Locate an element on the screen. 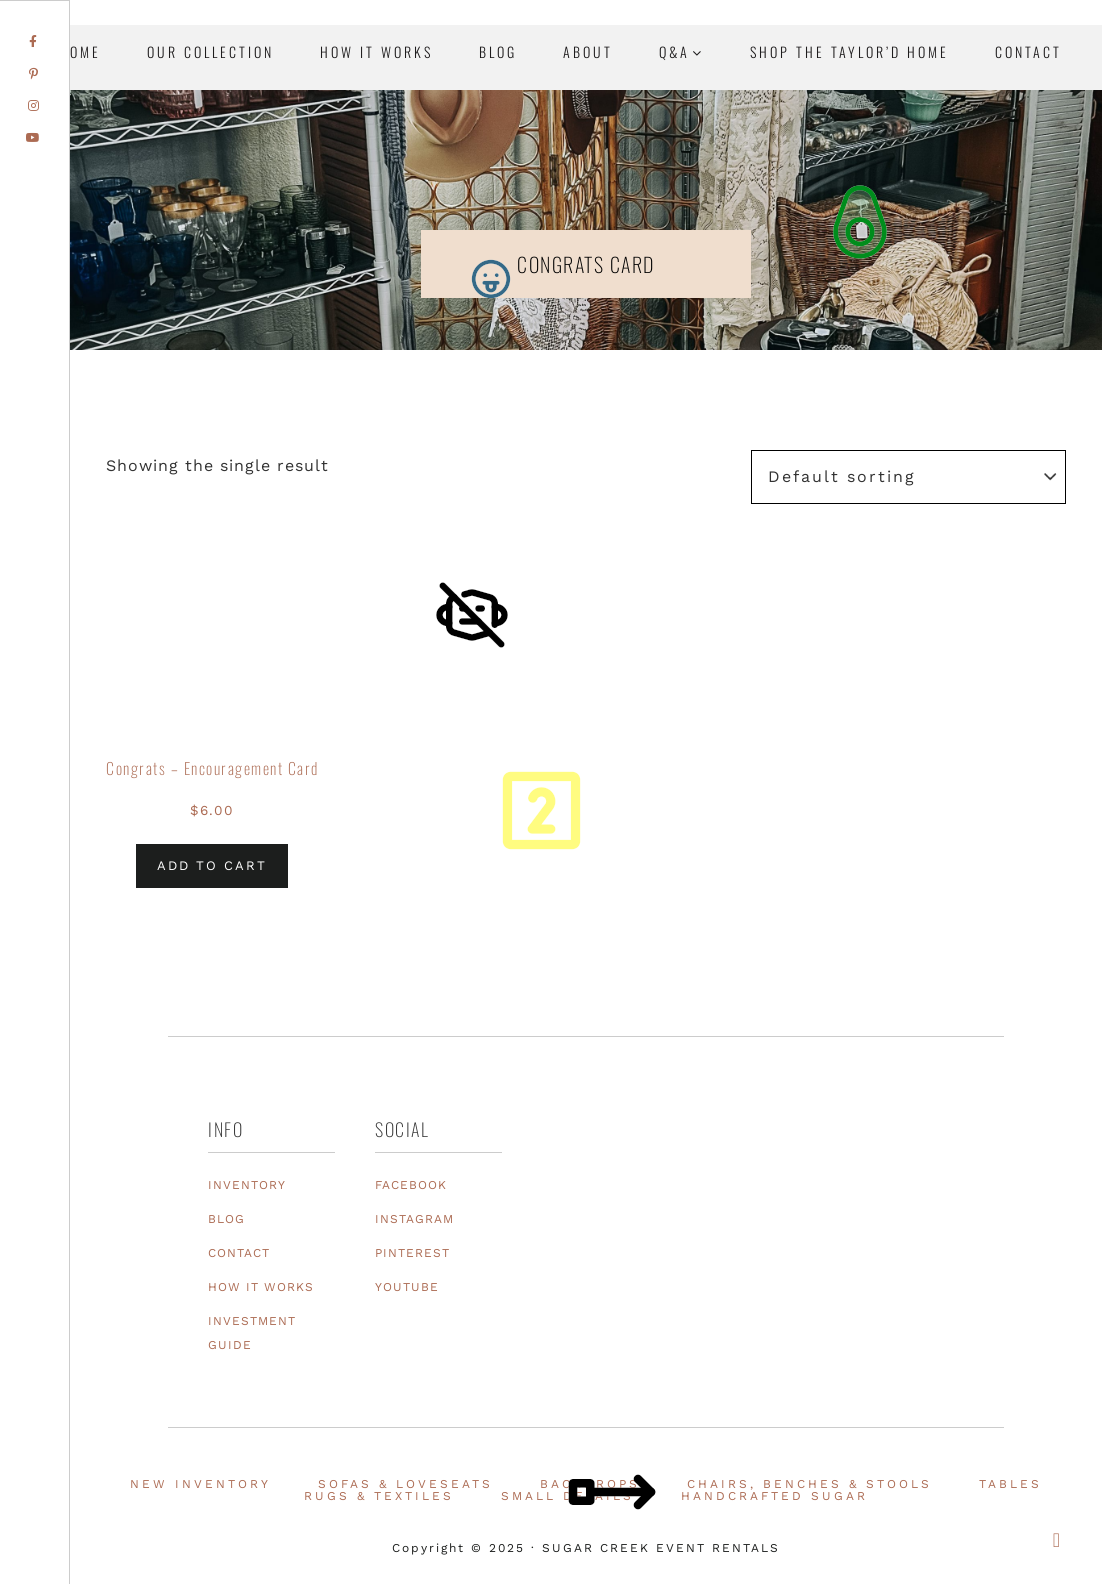 The image size is (1102, 1584). move item to the right is located at coordinates (612, 1492).